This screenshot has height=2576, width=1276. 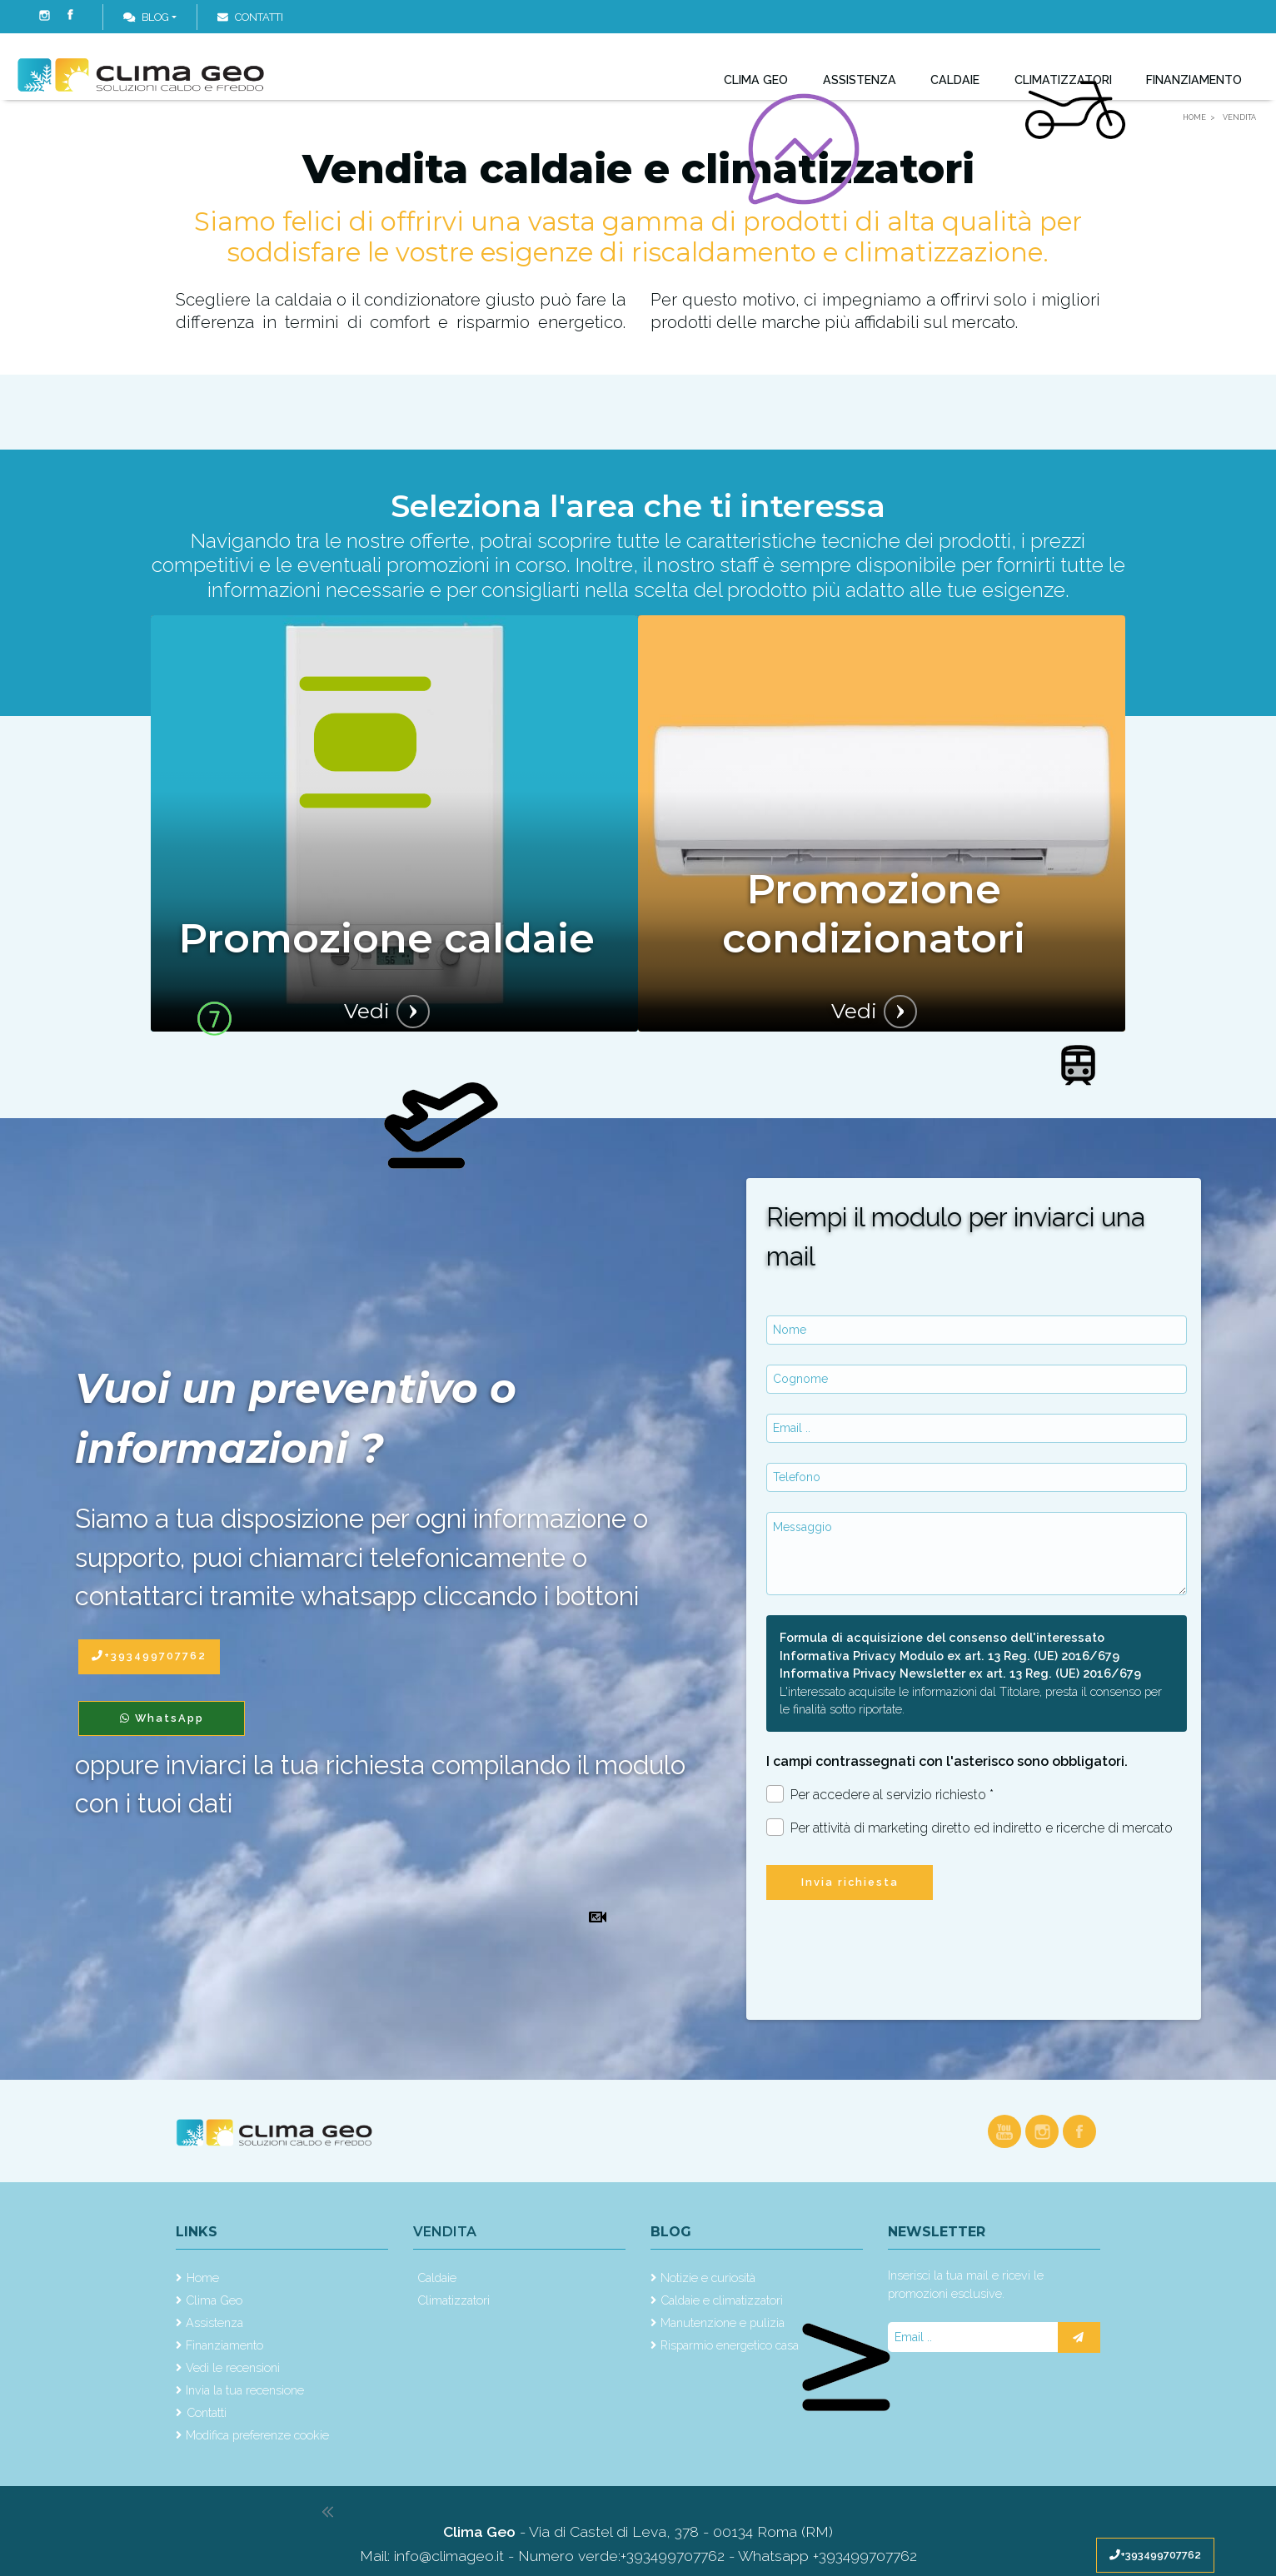 I want to click on indicates a missed video call, so click(x=597, y=1917).